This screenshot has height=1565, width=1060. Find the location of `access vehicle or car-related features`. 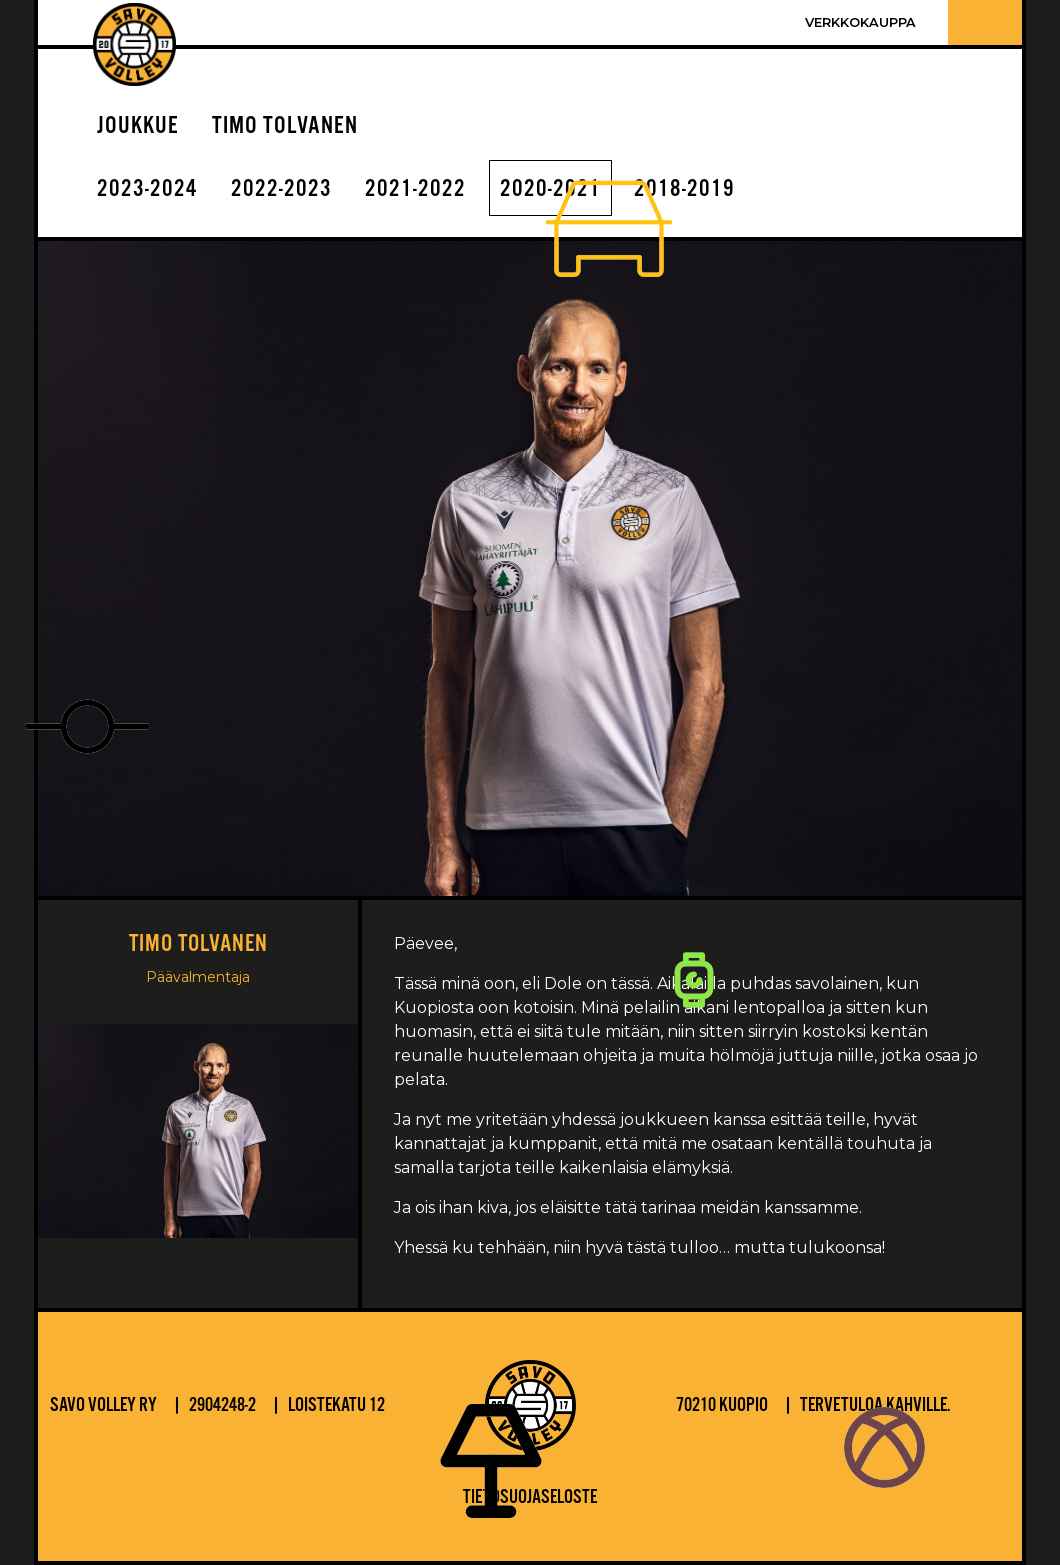

access vehicle or car-related features is located at coordinates (609, 231).